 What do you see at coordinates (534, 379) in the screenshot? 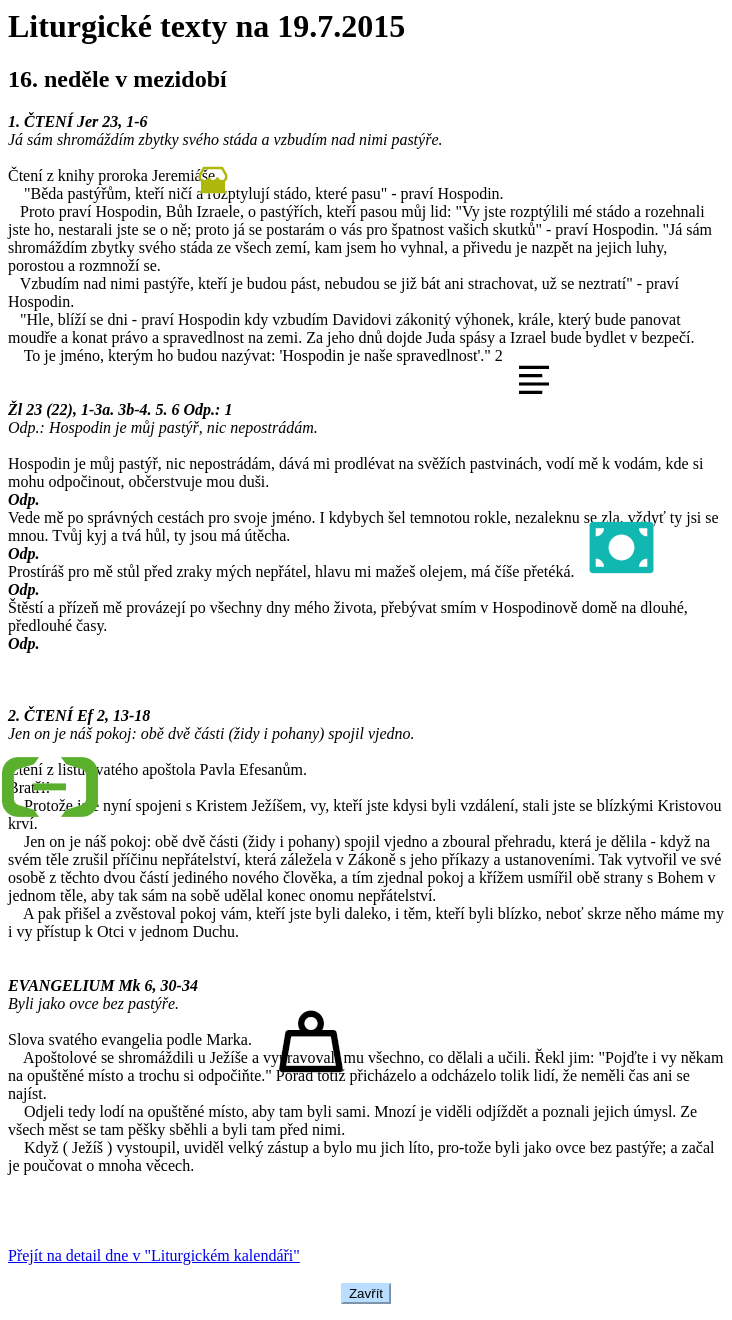
I see `align text to the left` at bounding box center [534, 379].